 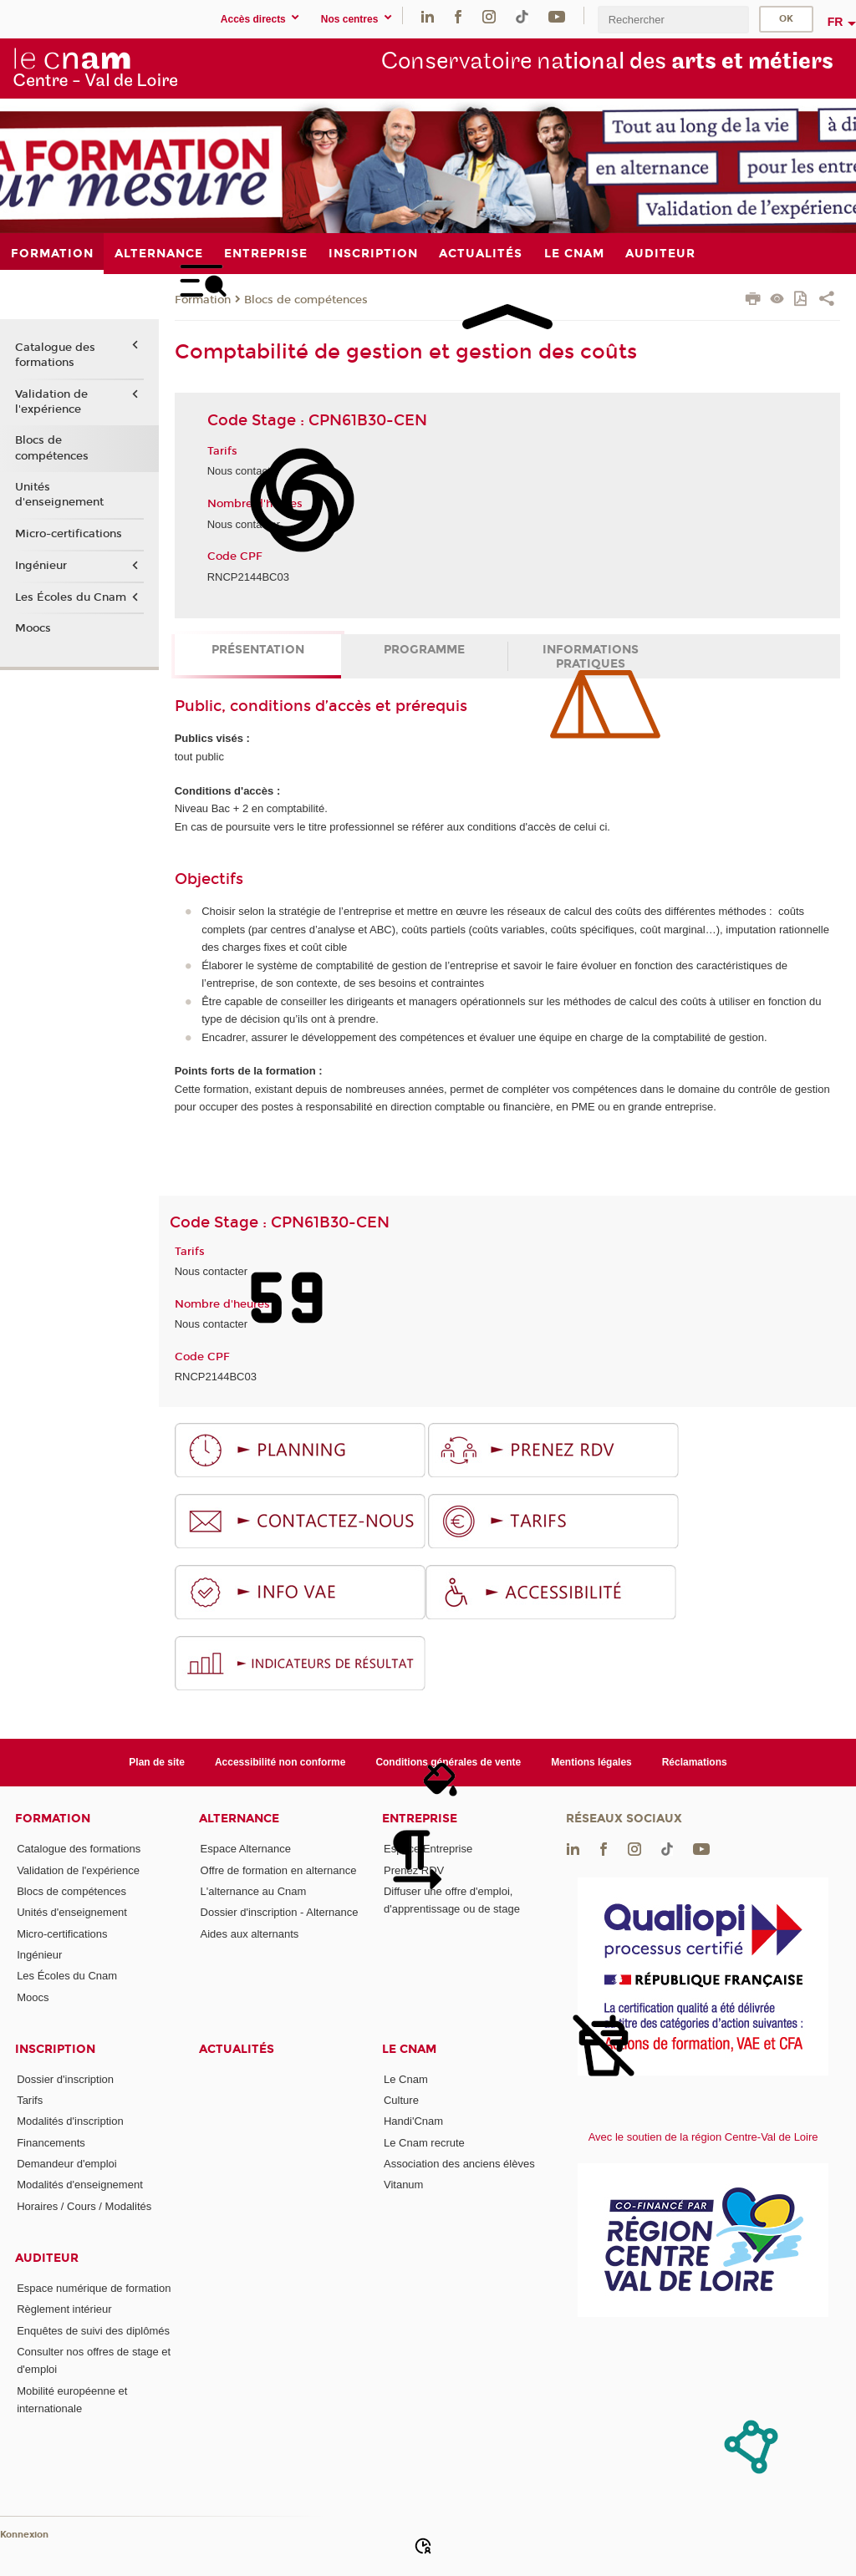 What do you see at coordinates (415, 1861) in the screenshot?
I see `set text direction to left-to-right` at bounding box center [415, 1861].